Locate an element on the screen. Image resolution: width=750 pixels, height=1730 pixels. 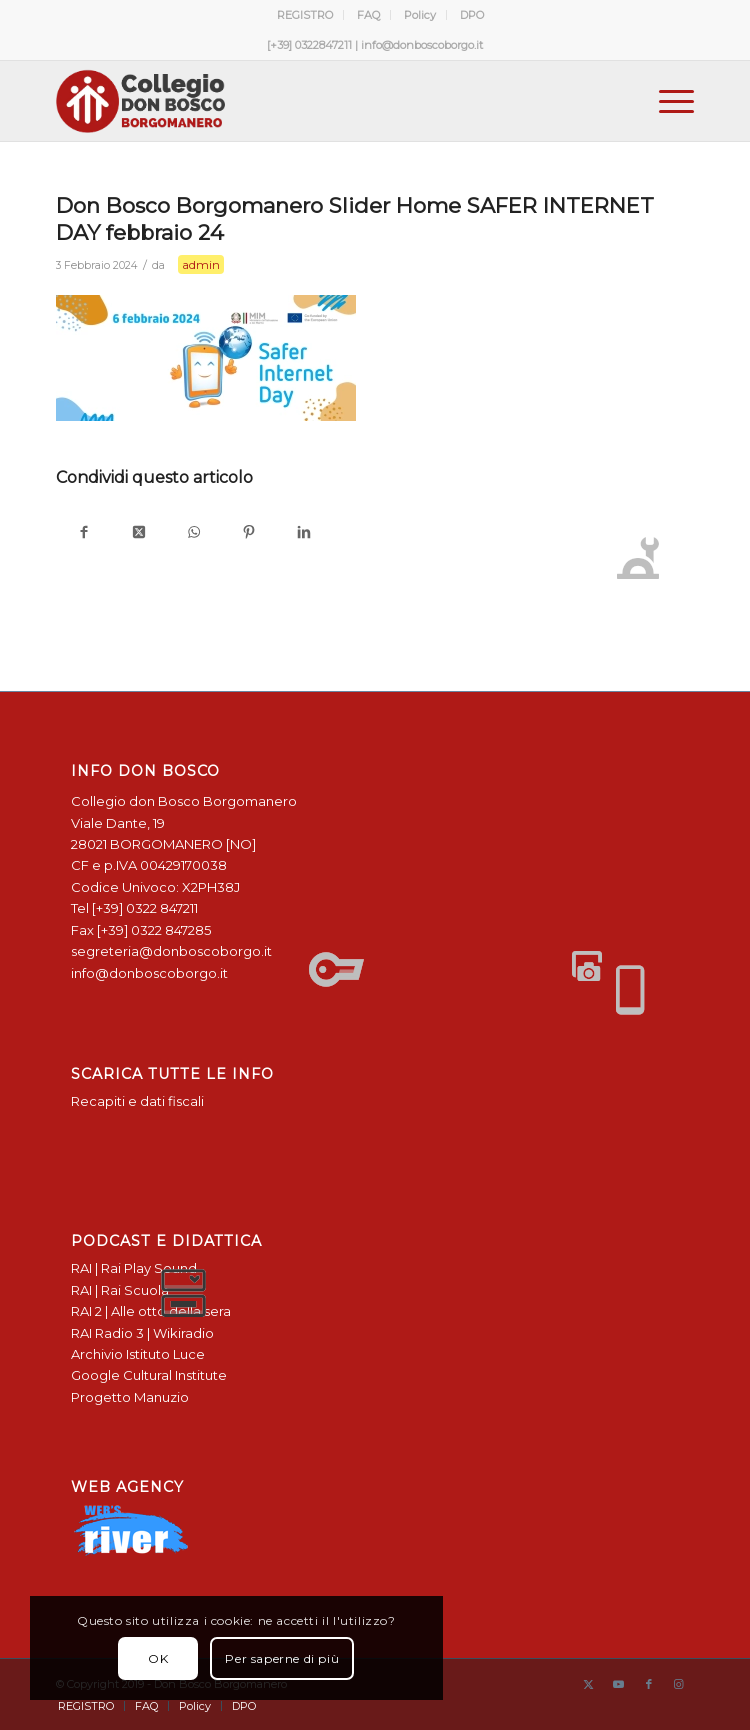
take a screenshot is located at coordinates (587, 966).